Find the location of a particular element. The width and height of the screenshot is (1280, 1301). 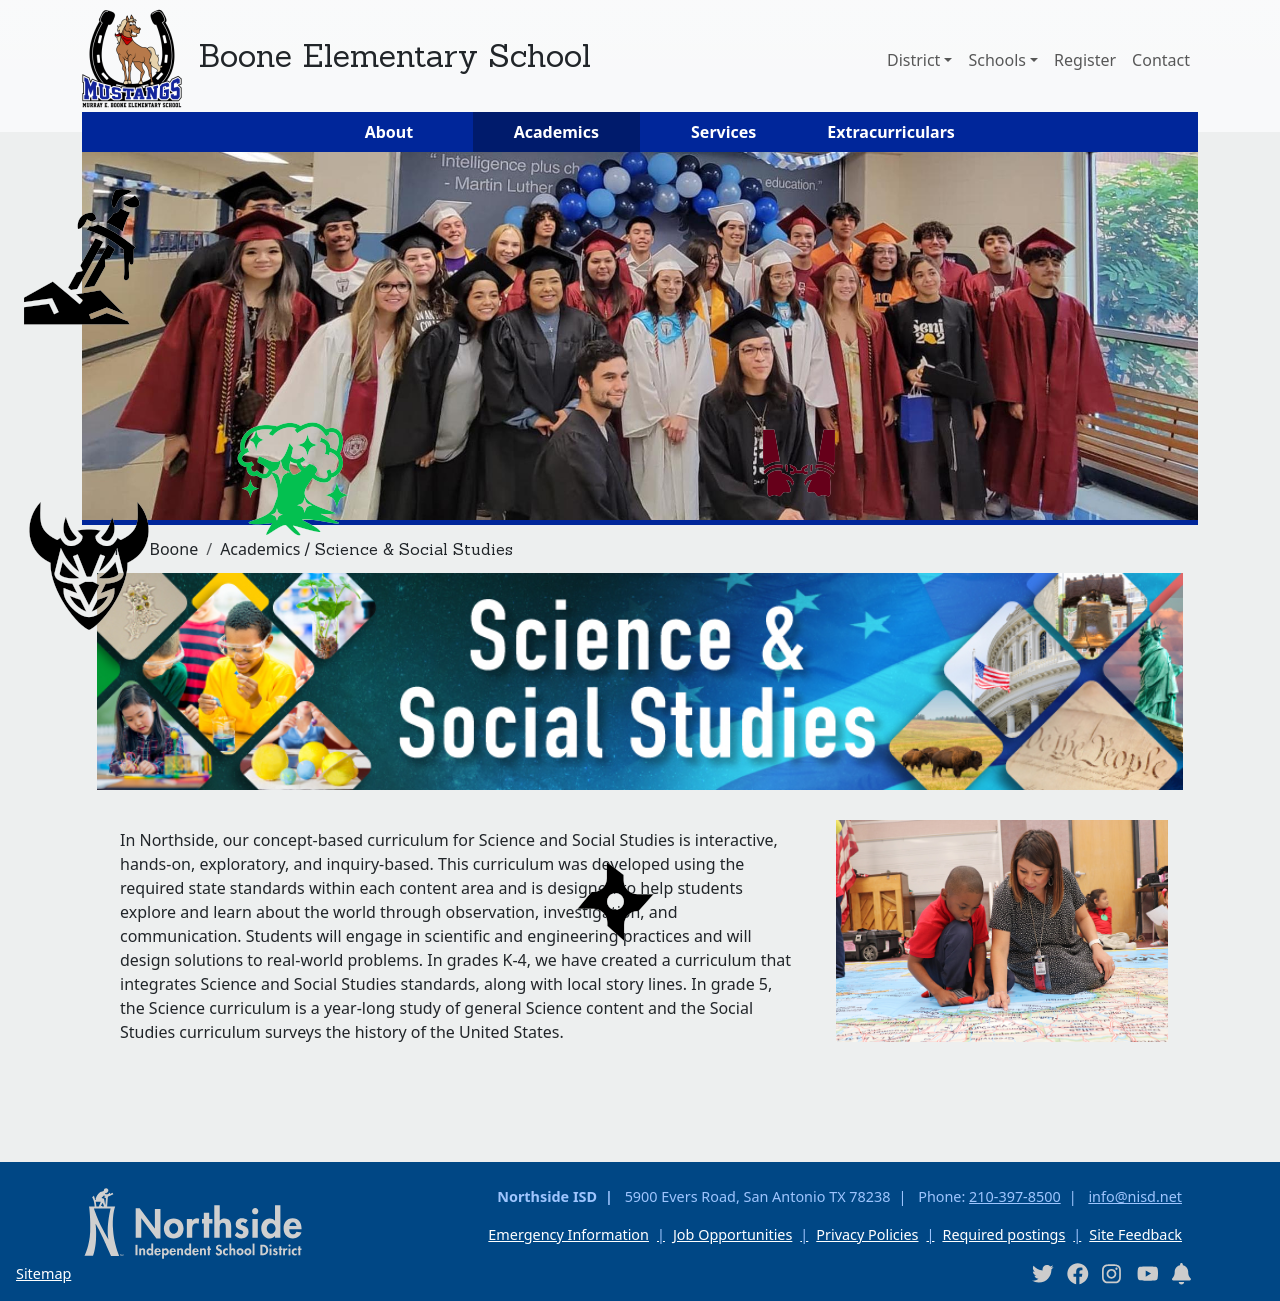

indicates a restricted or locked account status is located at coordinates (799, 466).